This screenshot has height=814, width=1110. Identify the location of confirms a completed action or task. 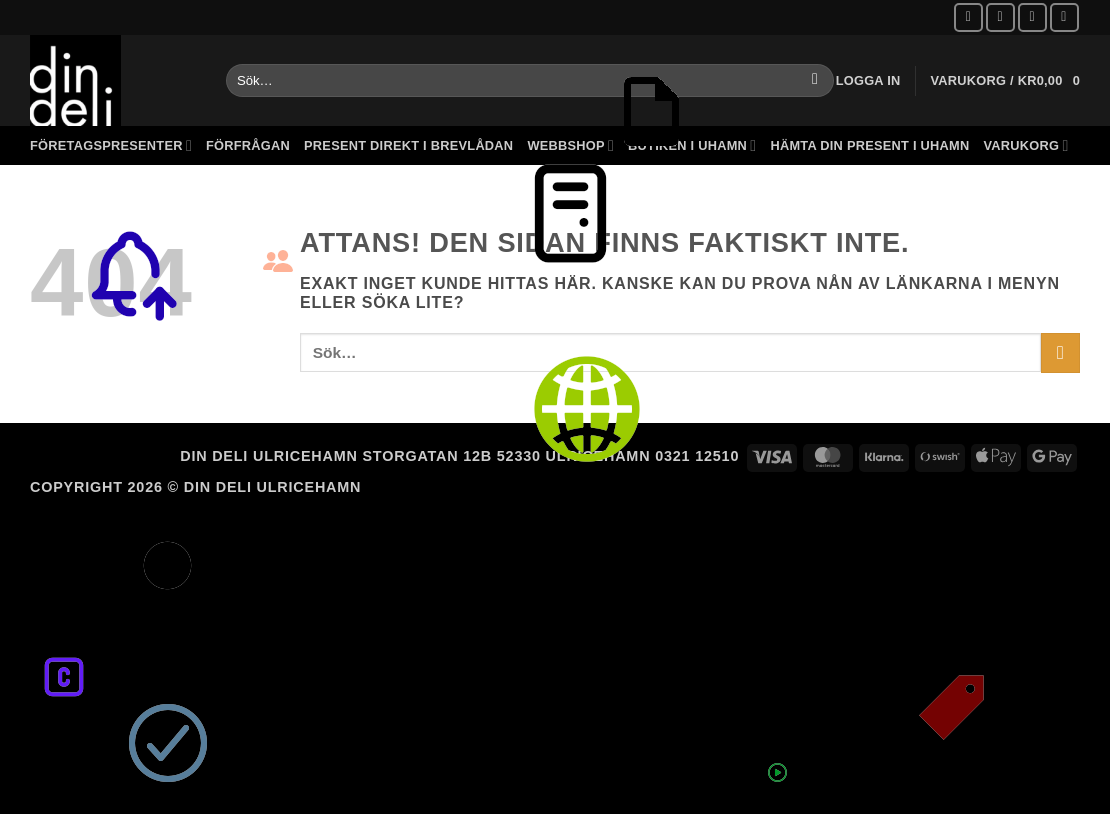
(168, 743).